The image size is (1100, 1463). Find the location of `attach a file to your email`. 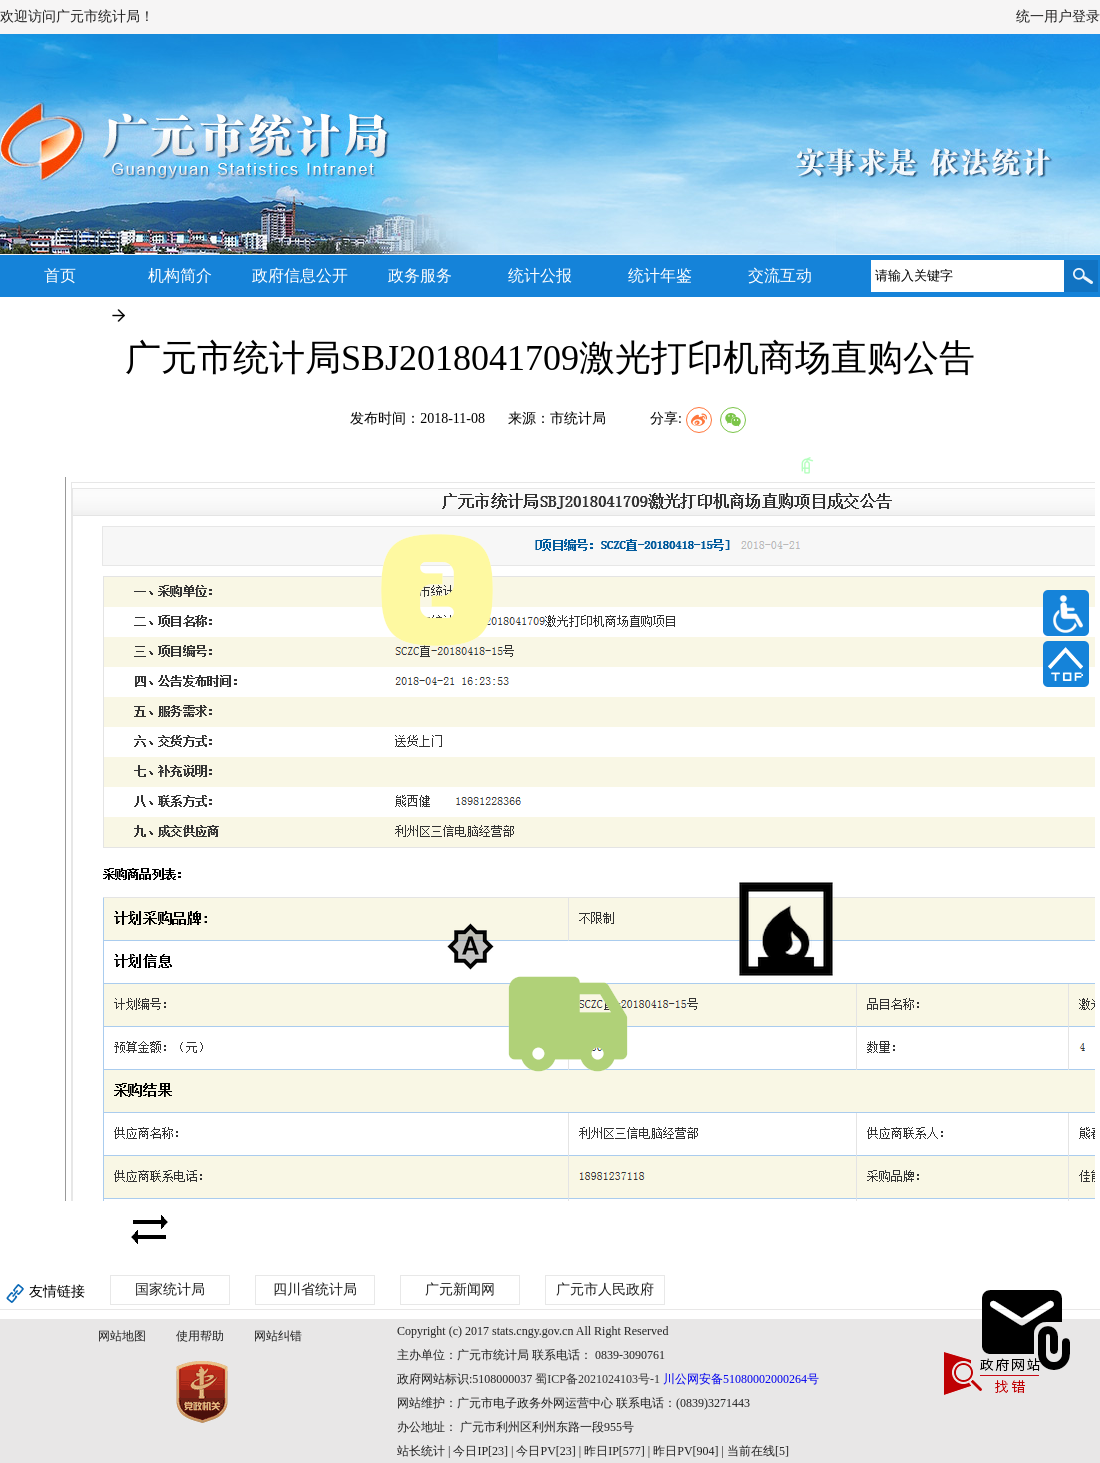

attach a file to your email is located at coordinates (1026, 1330).